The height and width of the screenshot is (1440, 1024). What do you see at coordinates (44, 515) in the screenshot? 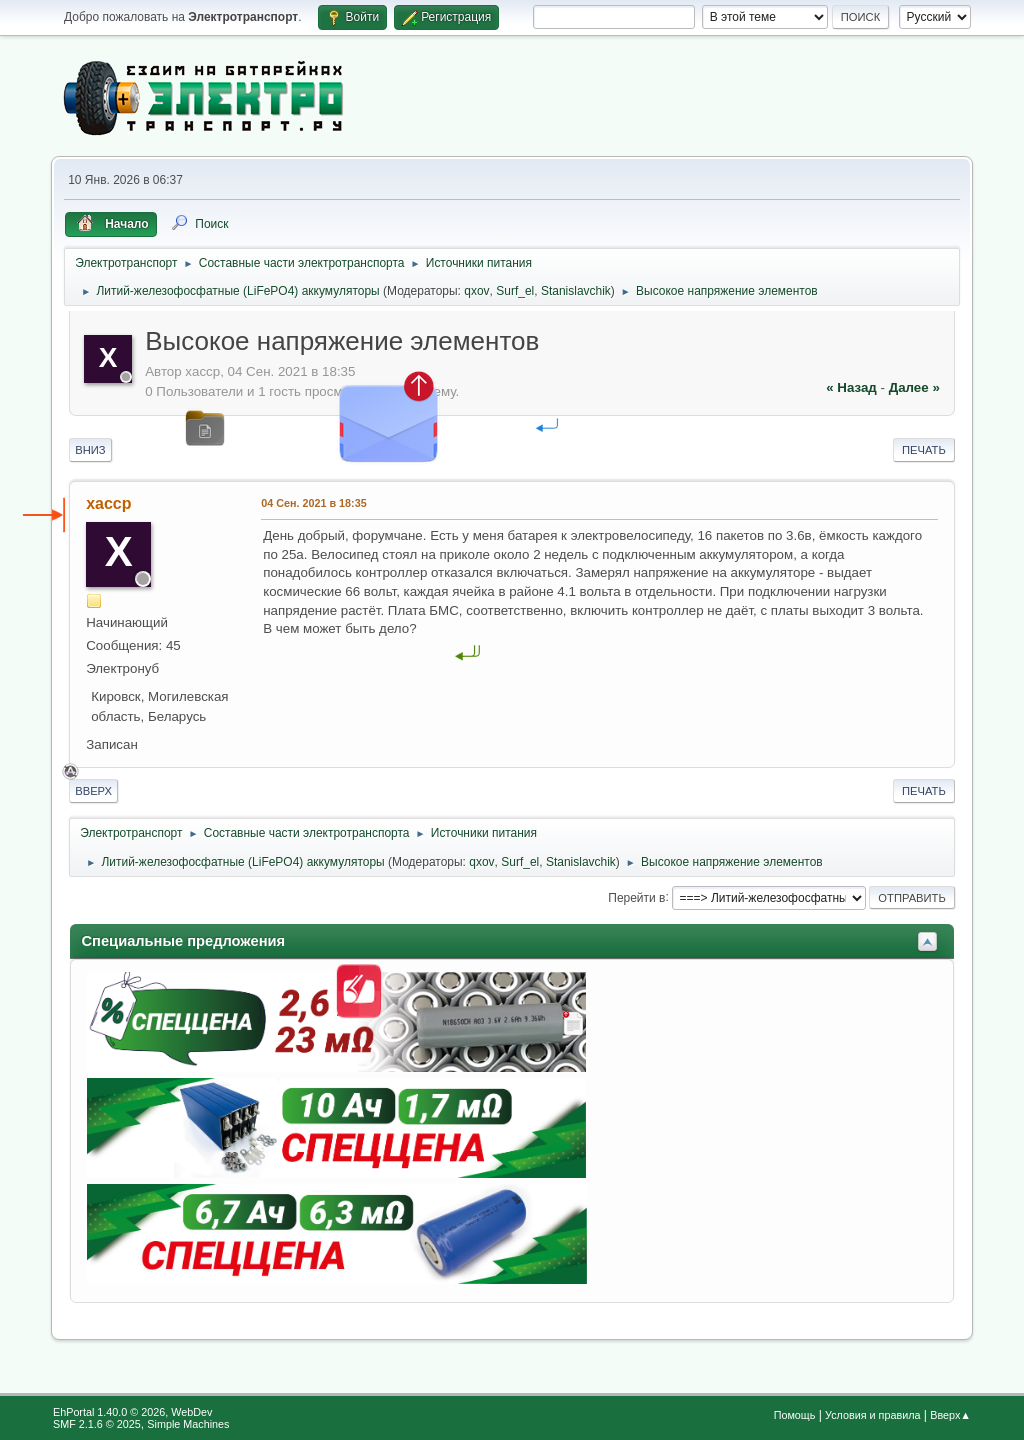
I see `go to the last item or page` at bounding box center [44, 515].